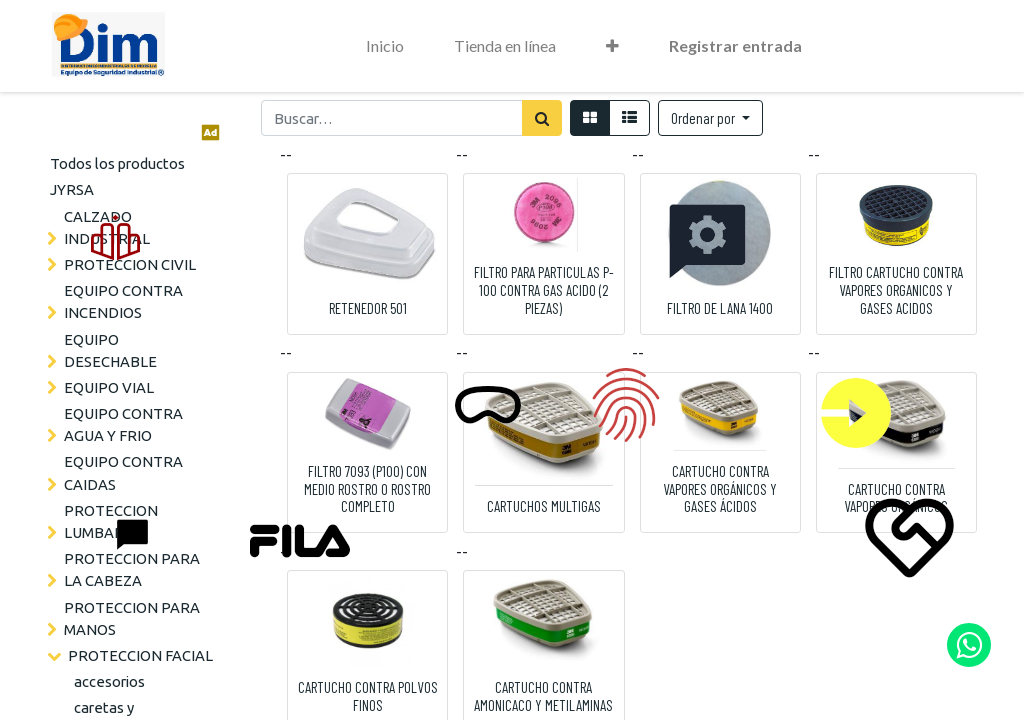  What do you see at coordinates (488, 404) in the screenshot?
I see `access virtual reality or immersive mode` at bounding box center [488, 404].